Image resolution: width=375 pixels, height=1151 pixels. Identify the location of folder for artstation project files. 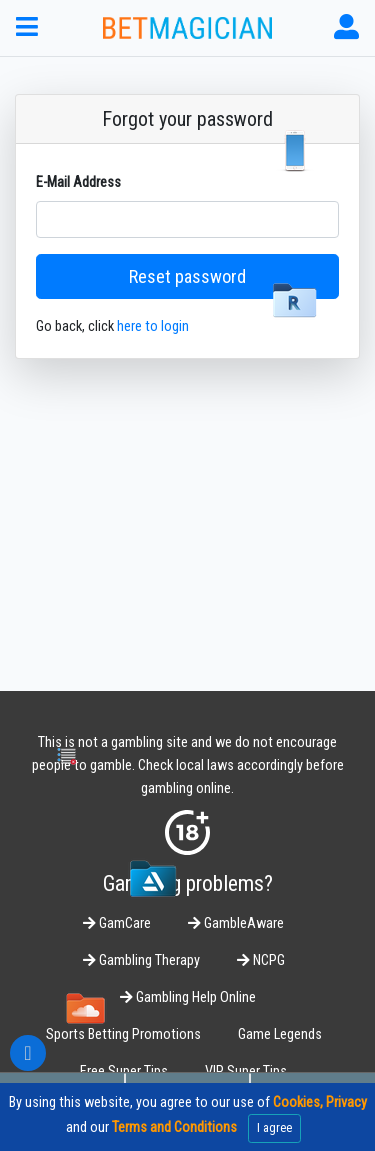
(153, 880).